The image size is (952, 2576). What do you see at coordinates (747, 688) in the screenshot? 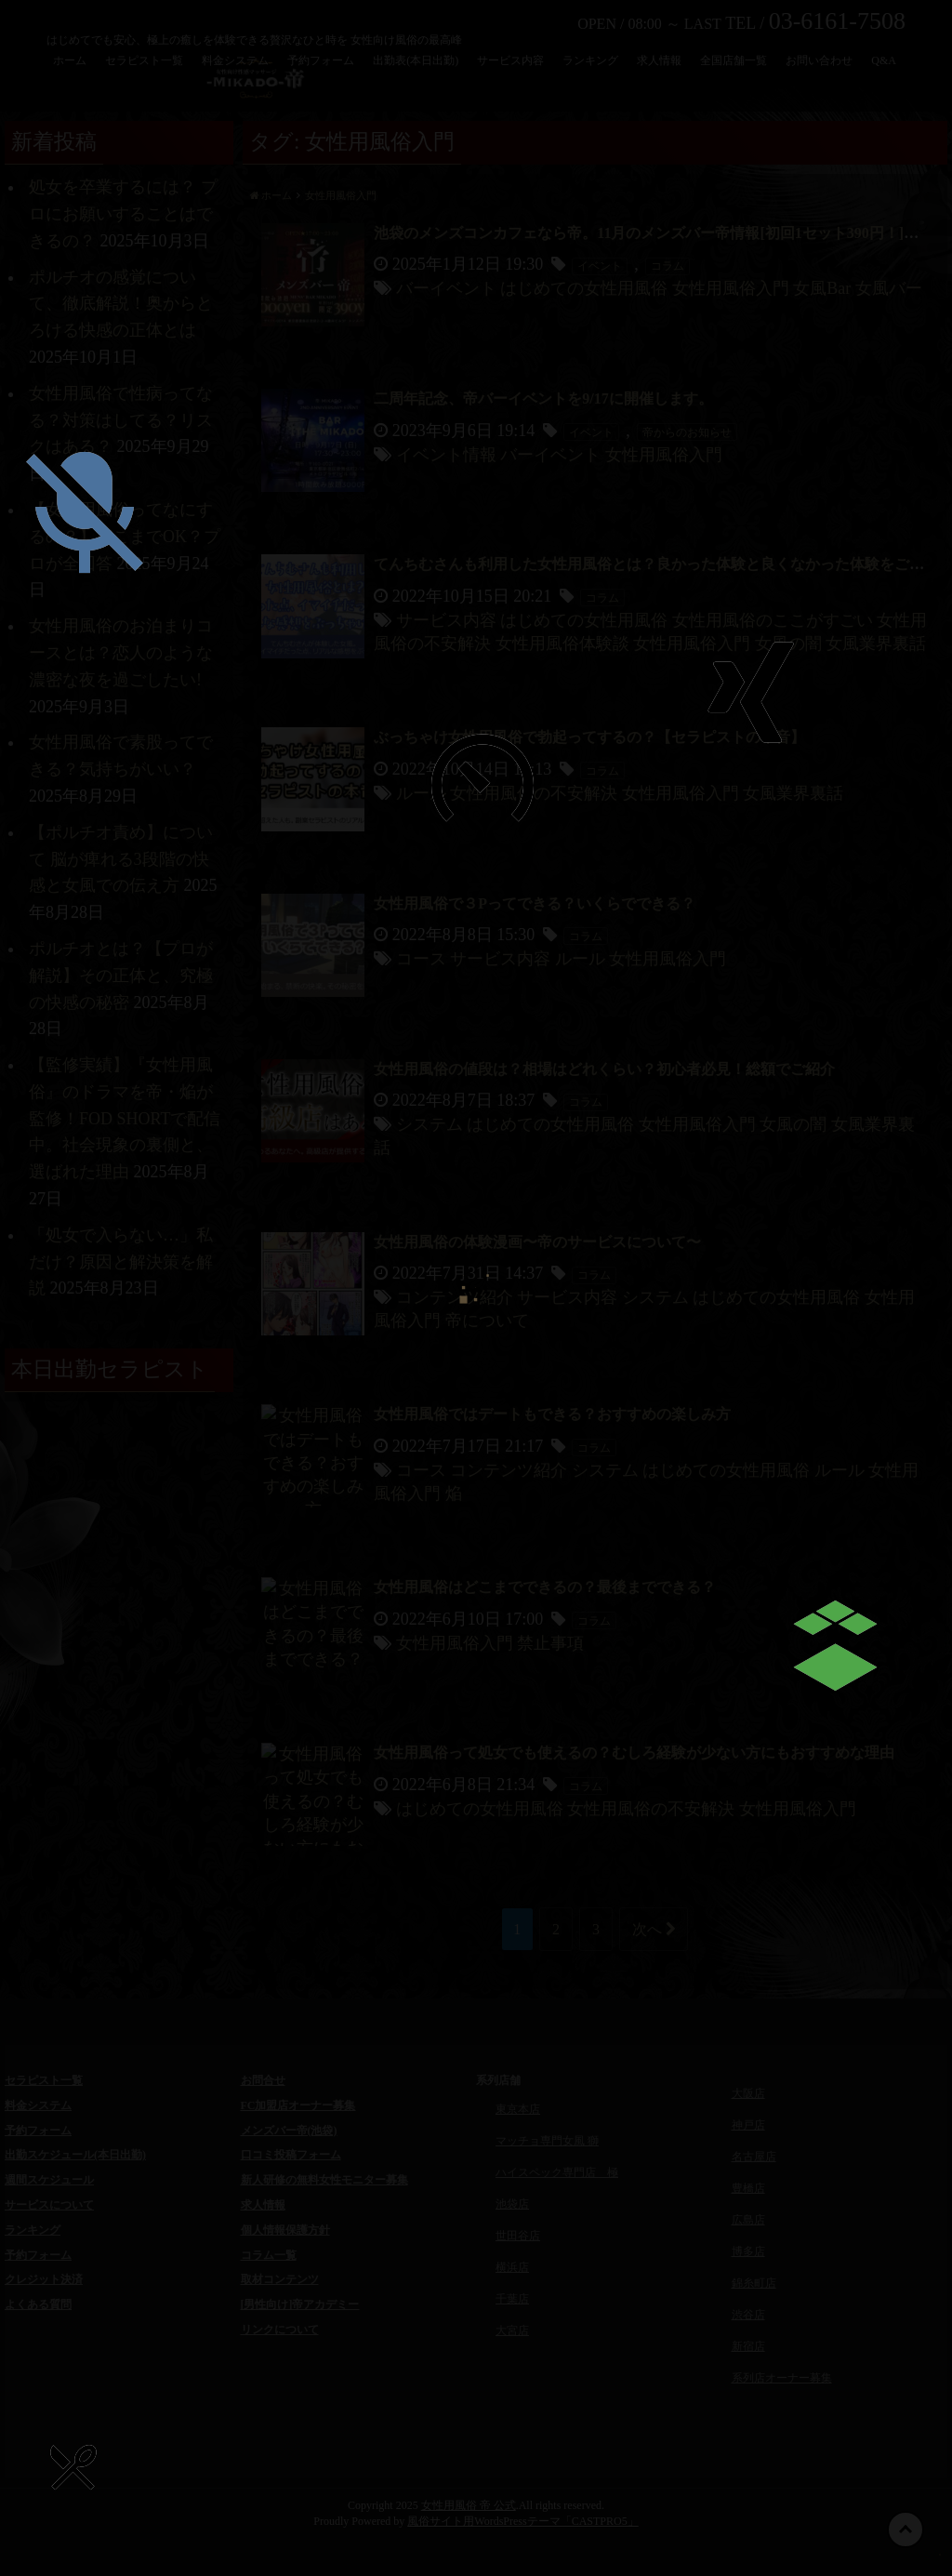
I see `open Xing profile or app` at bounding box center [747, 688].